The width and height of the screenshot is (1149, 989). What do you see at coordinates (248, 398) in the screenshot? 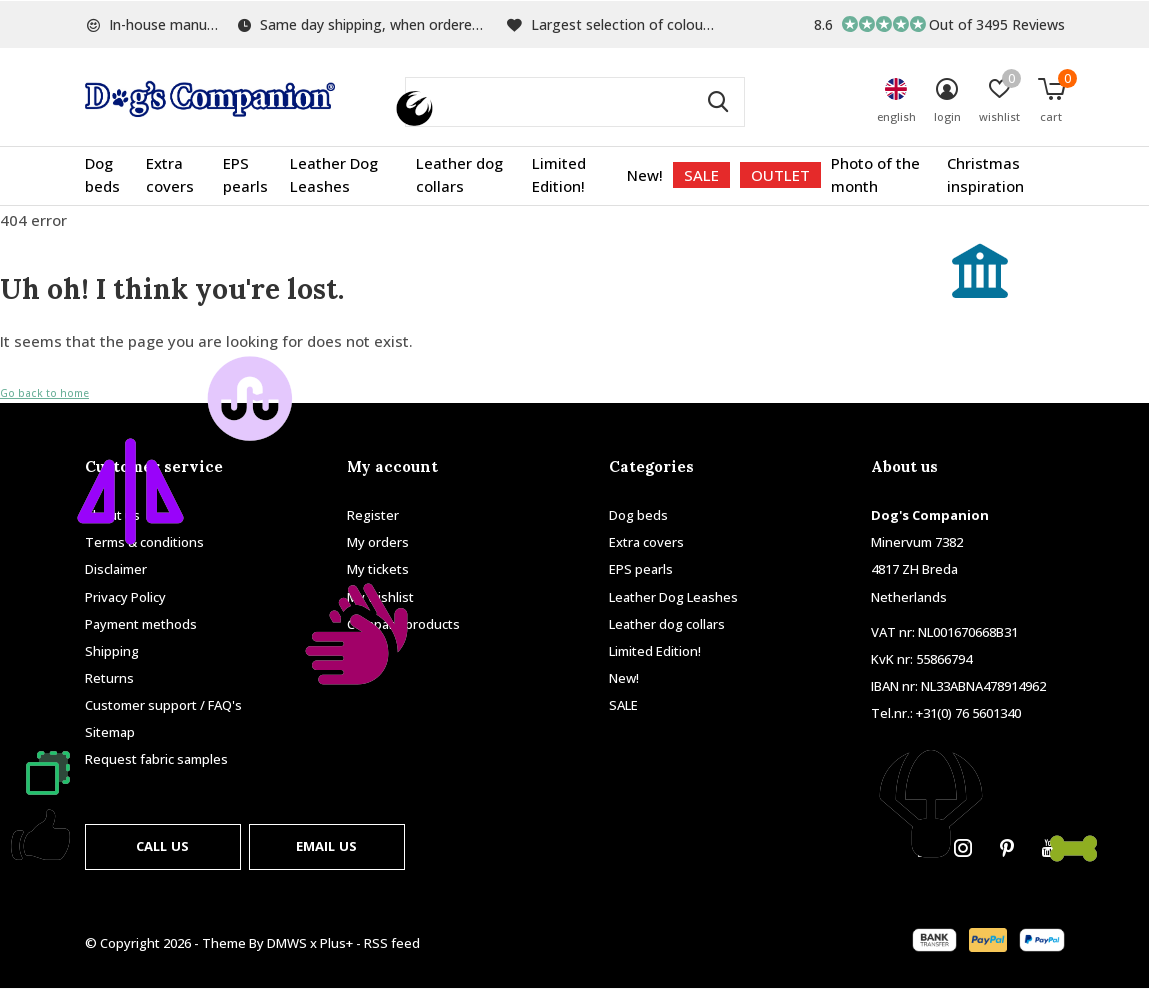
I see `stumbleupon social media logo` at bounding box center [248, 398].